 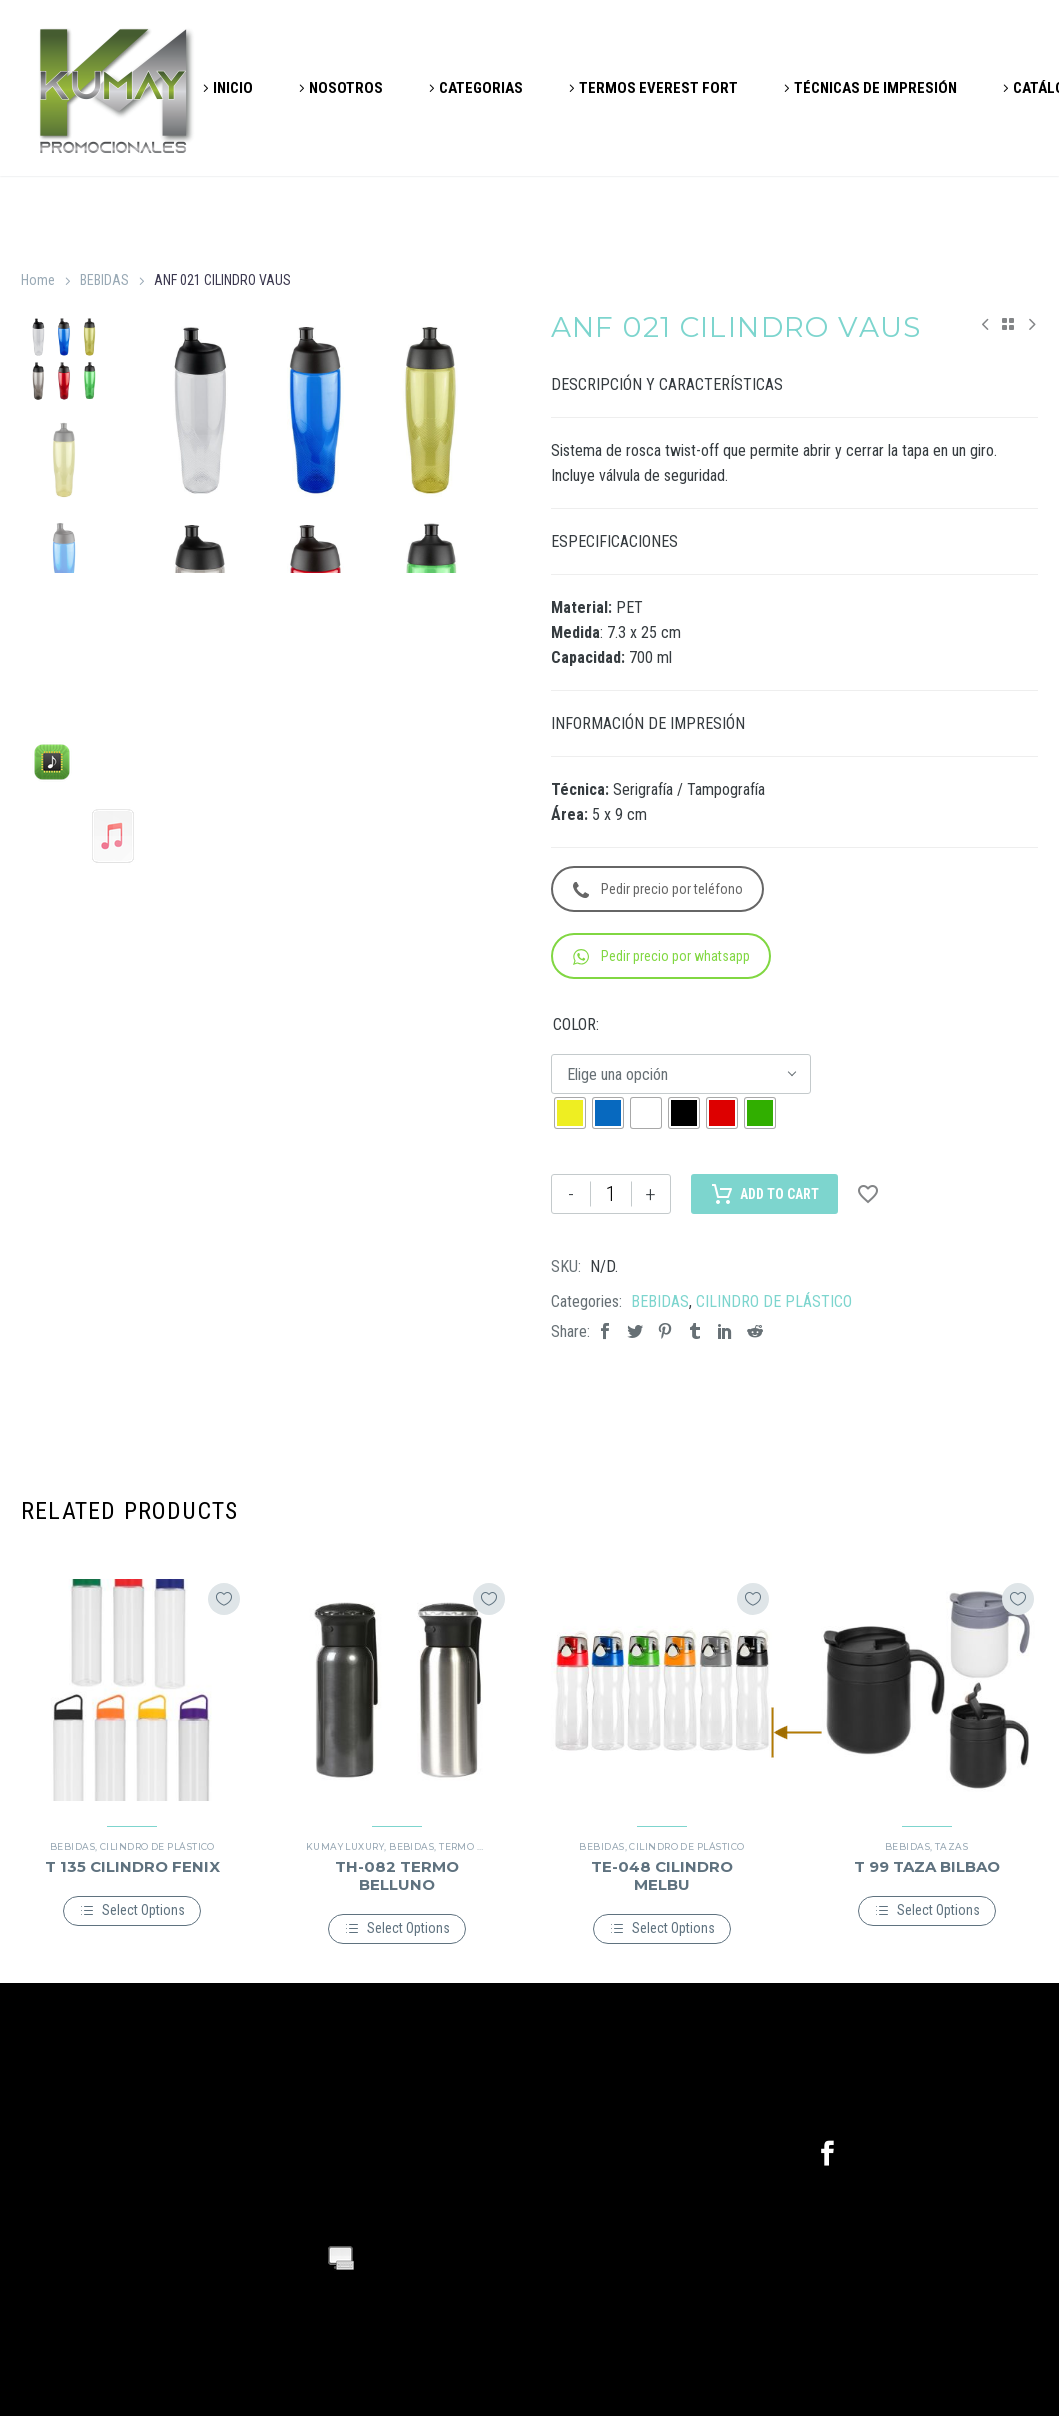 What do you see at coordinates (52, 762) in the screenshot?
I see `audio card or sound hardware device` at bounding box center [52, 762].